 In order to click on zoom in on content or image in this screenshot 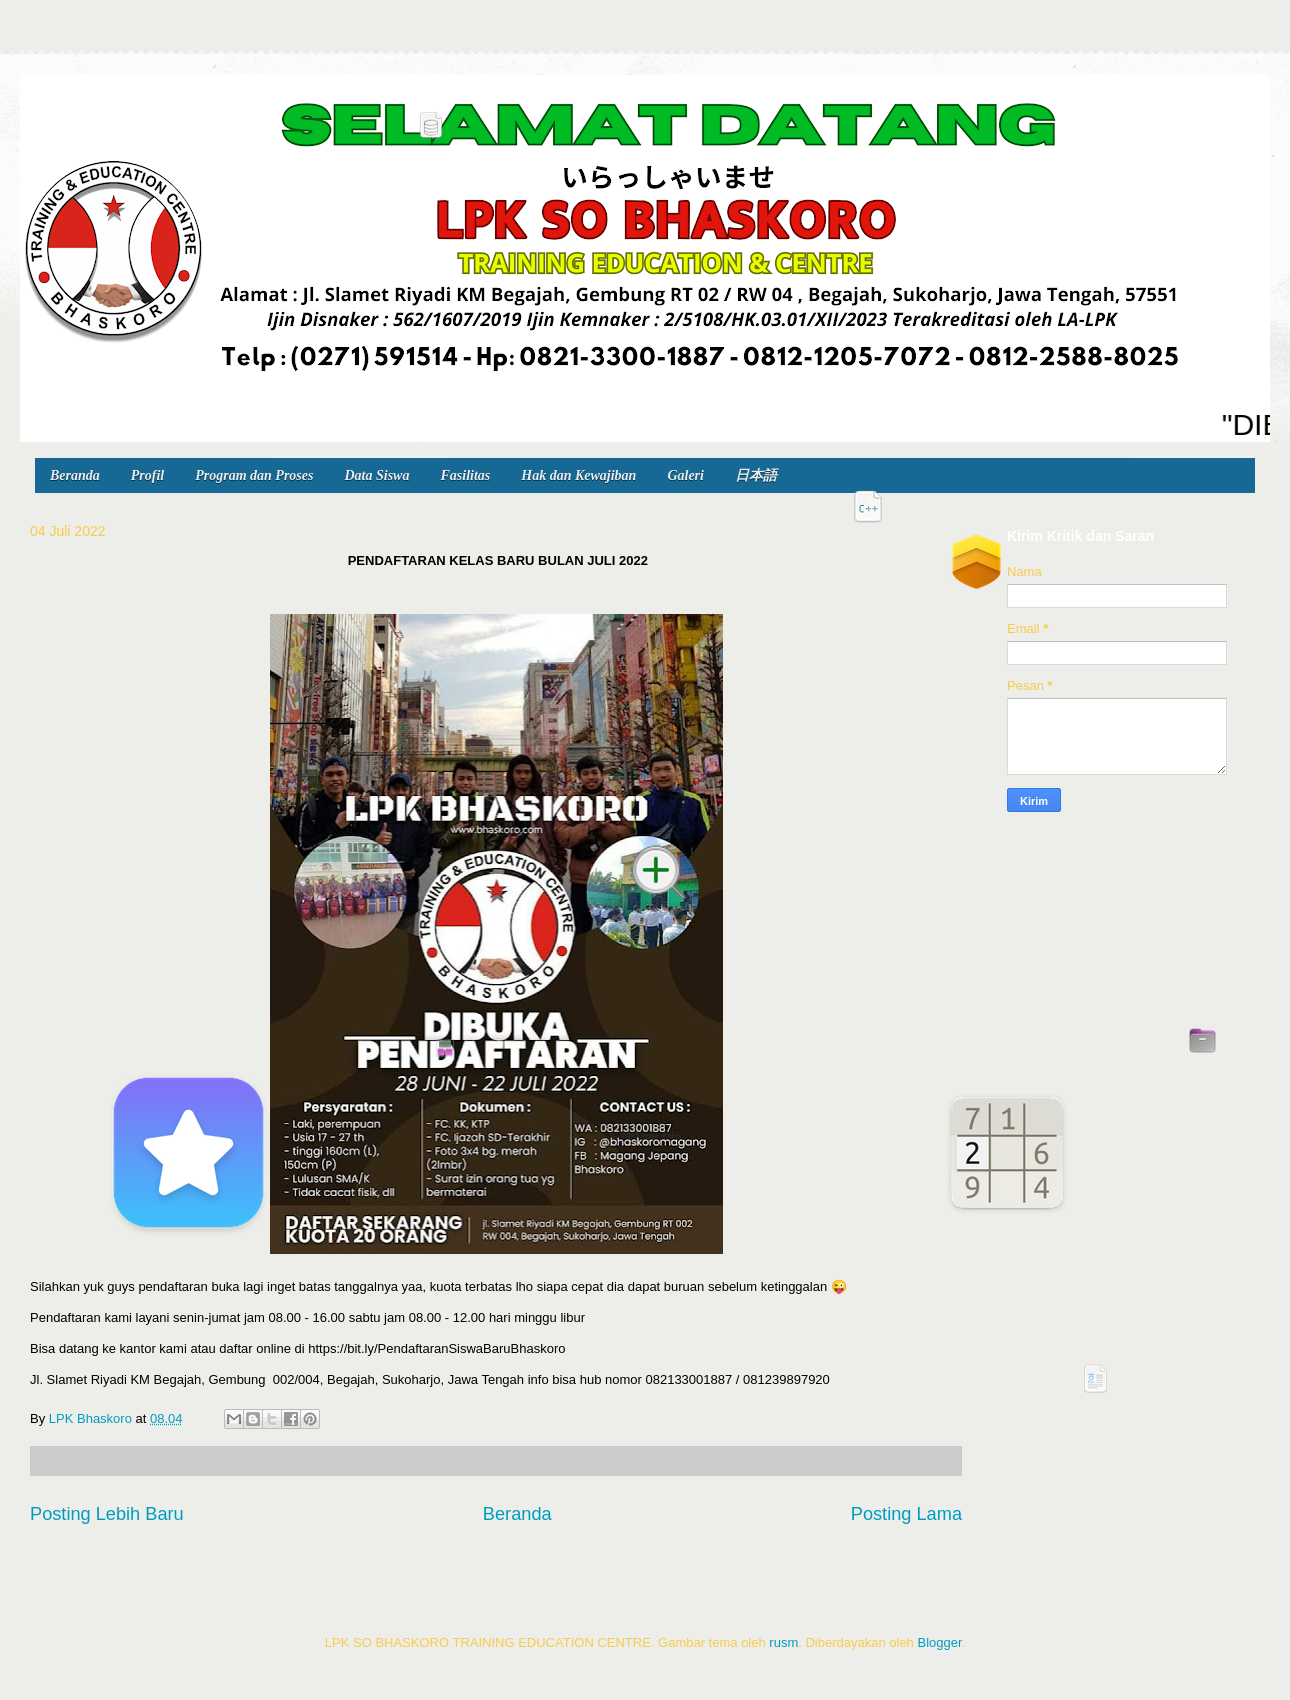, I will do `click(659, 873)`.